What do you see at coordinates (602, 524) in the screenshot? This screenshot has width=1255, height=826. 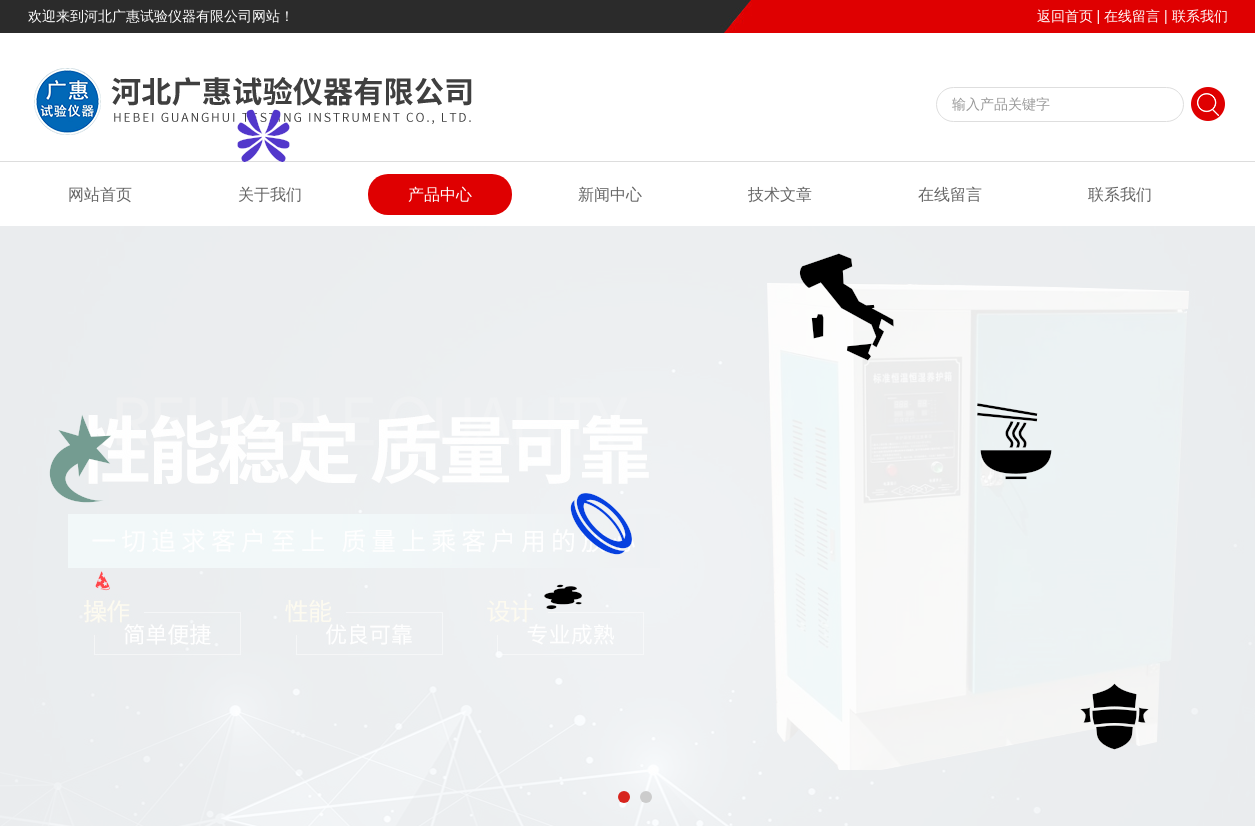 I see `view tire or wheel settings` at bounding box center [602, 524].